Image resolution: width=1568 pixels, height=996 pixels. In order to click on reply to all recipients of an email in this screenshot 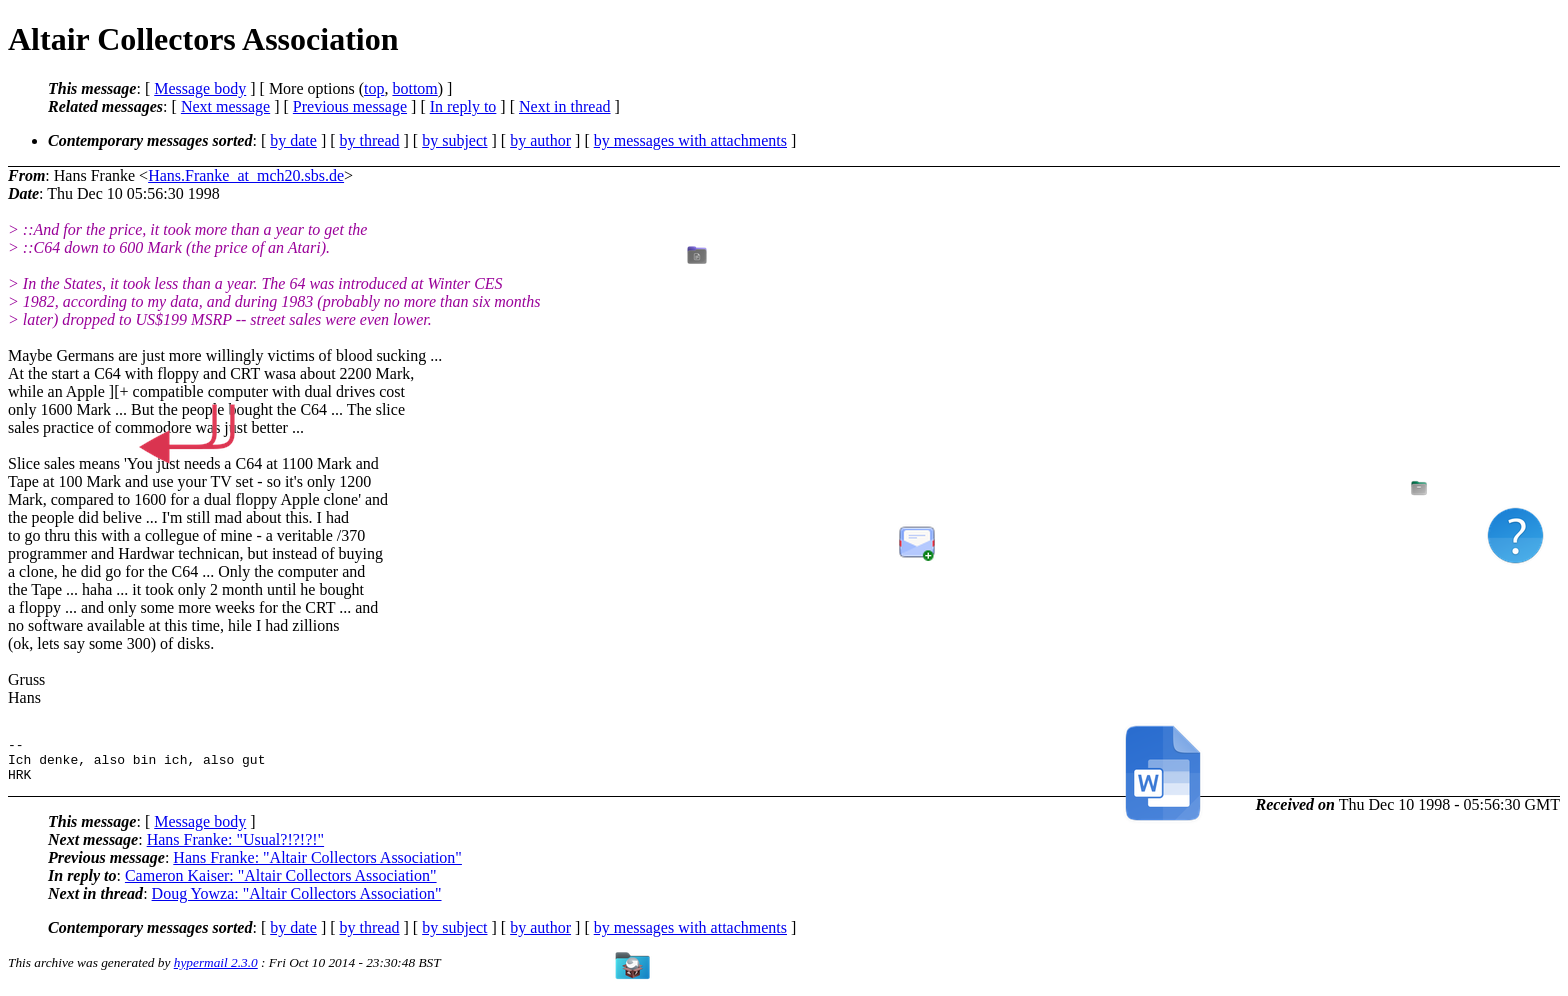, I will do `click(185, 433)`.